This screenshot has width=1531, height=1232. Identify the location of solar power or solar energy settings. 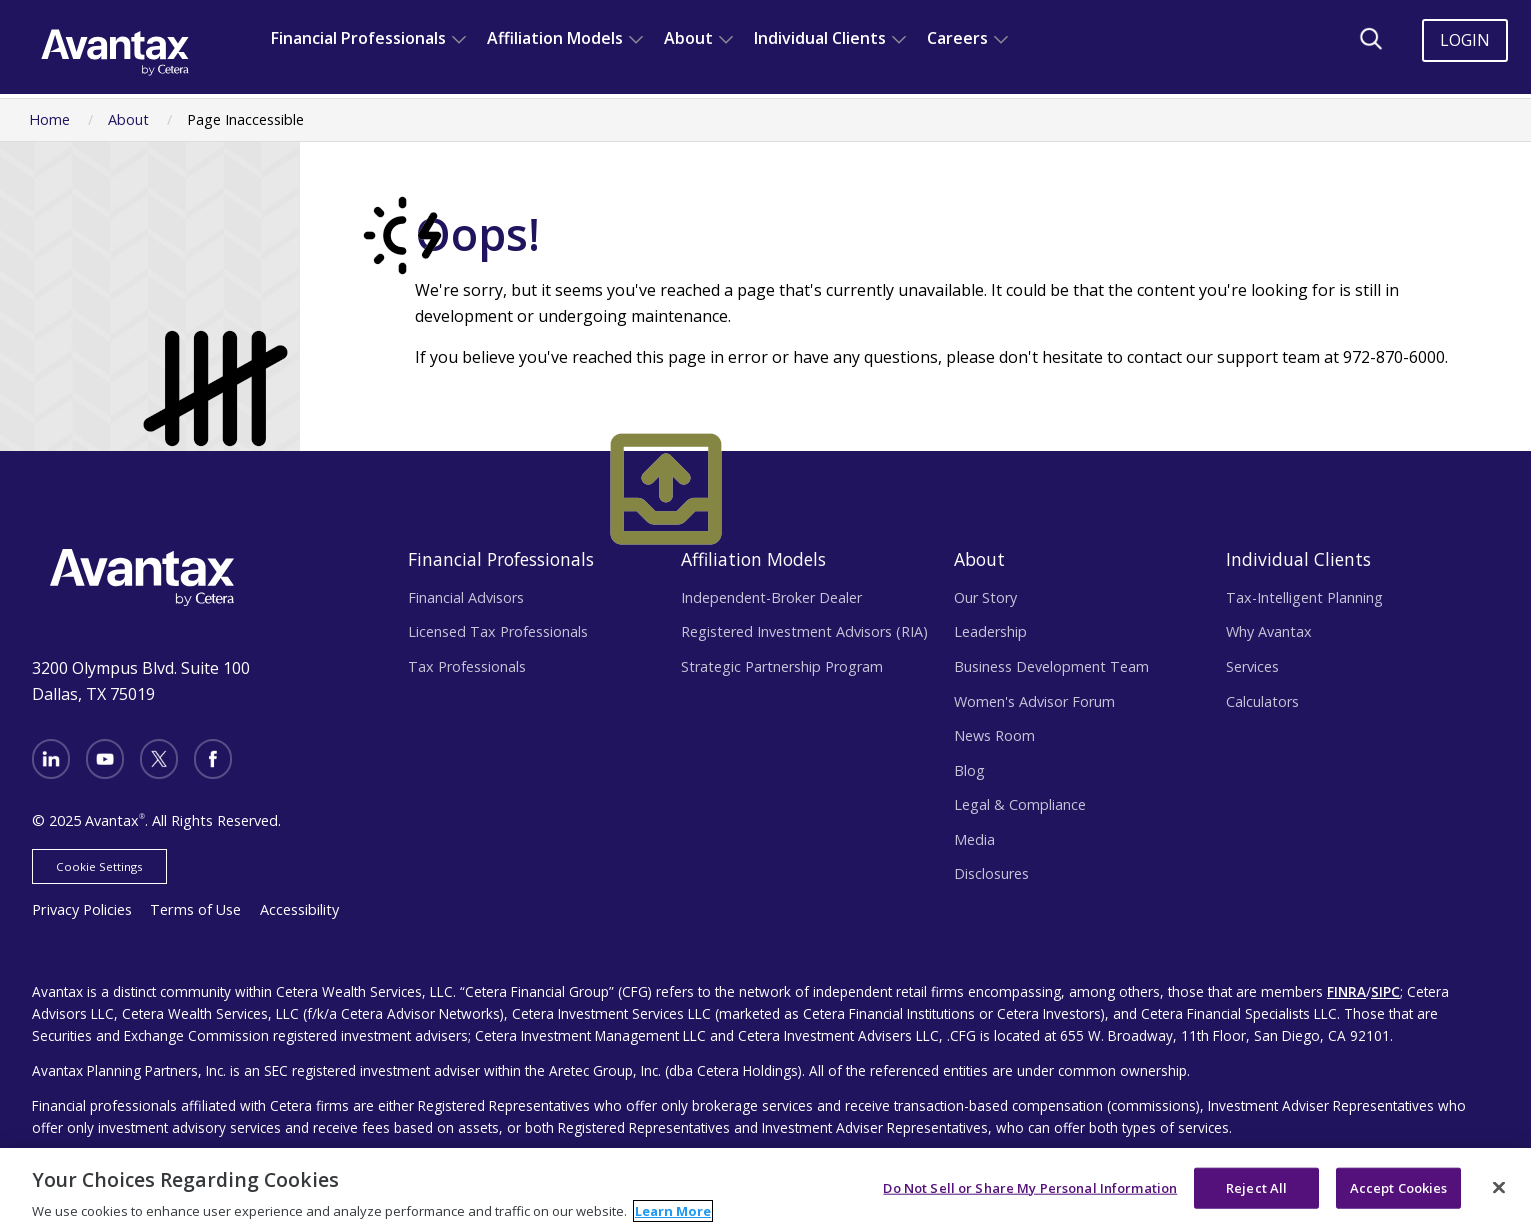
(402, 235).